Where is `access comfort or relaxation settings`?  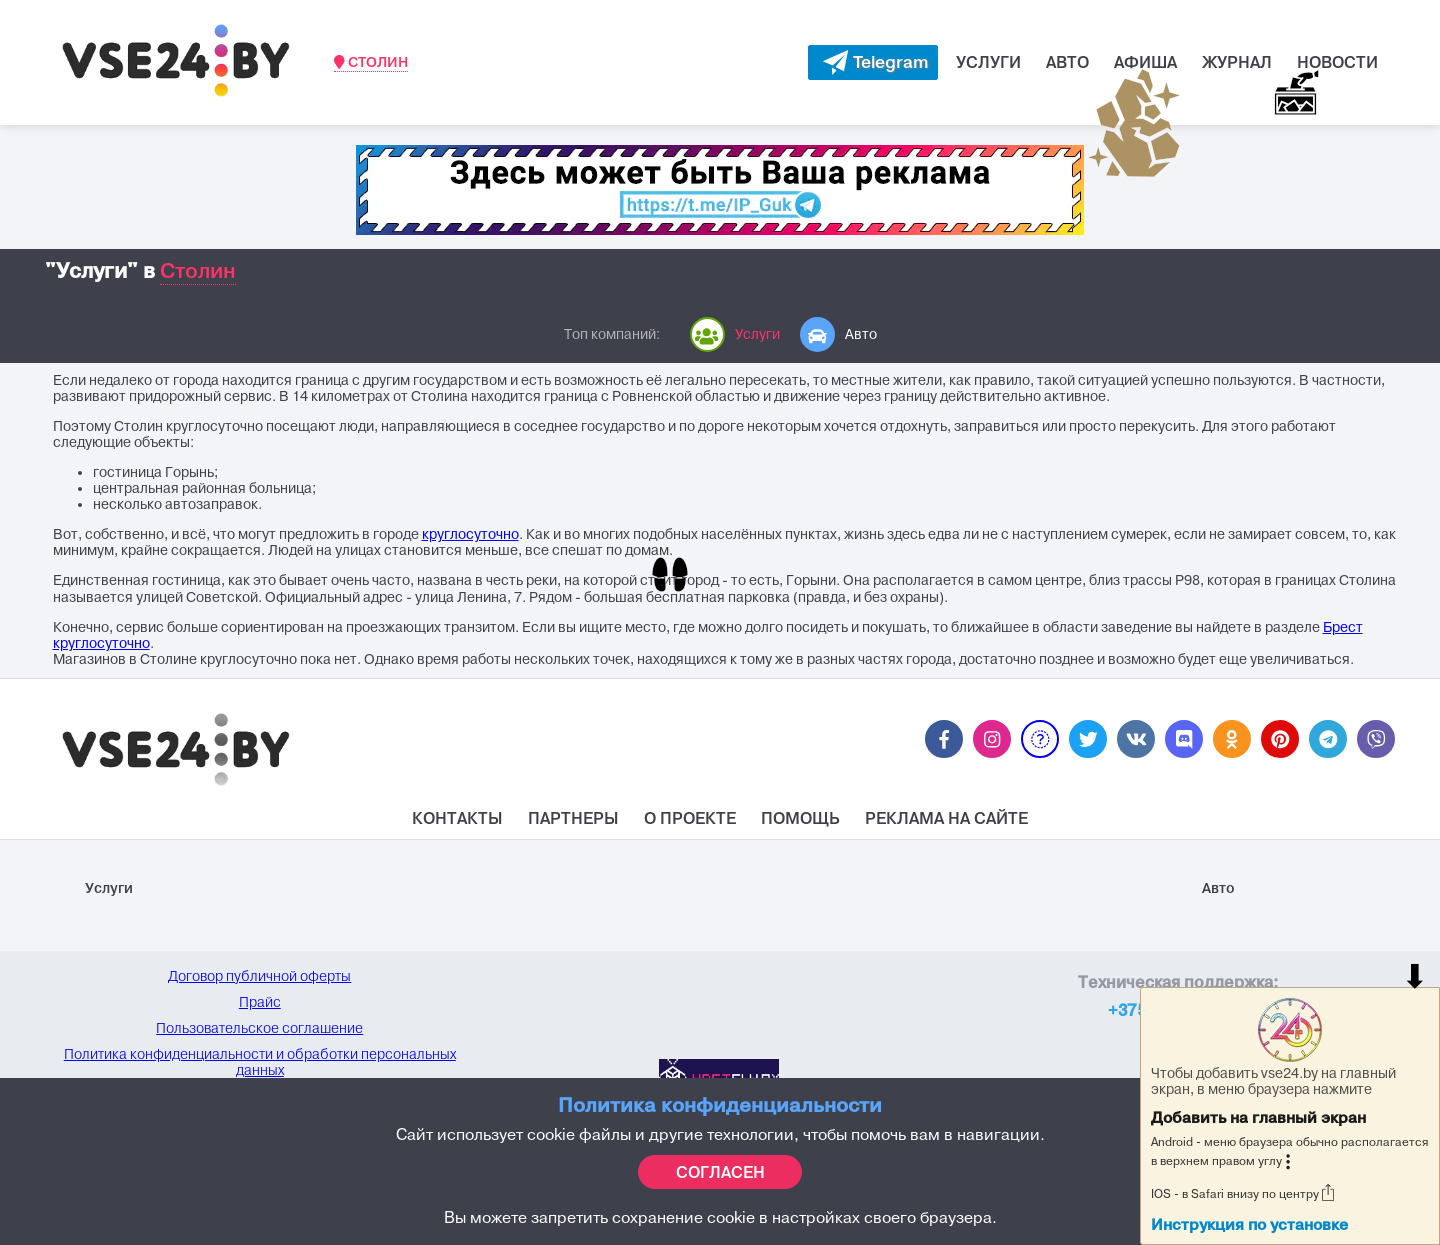 access comfort or relaxation settings is located at coordinates (670, 574).